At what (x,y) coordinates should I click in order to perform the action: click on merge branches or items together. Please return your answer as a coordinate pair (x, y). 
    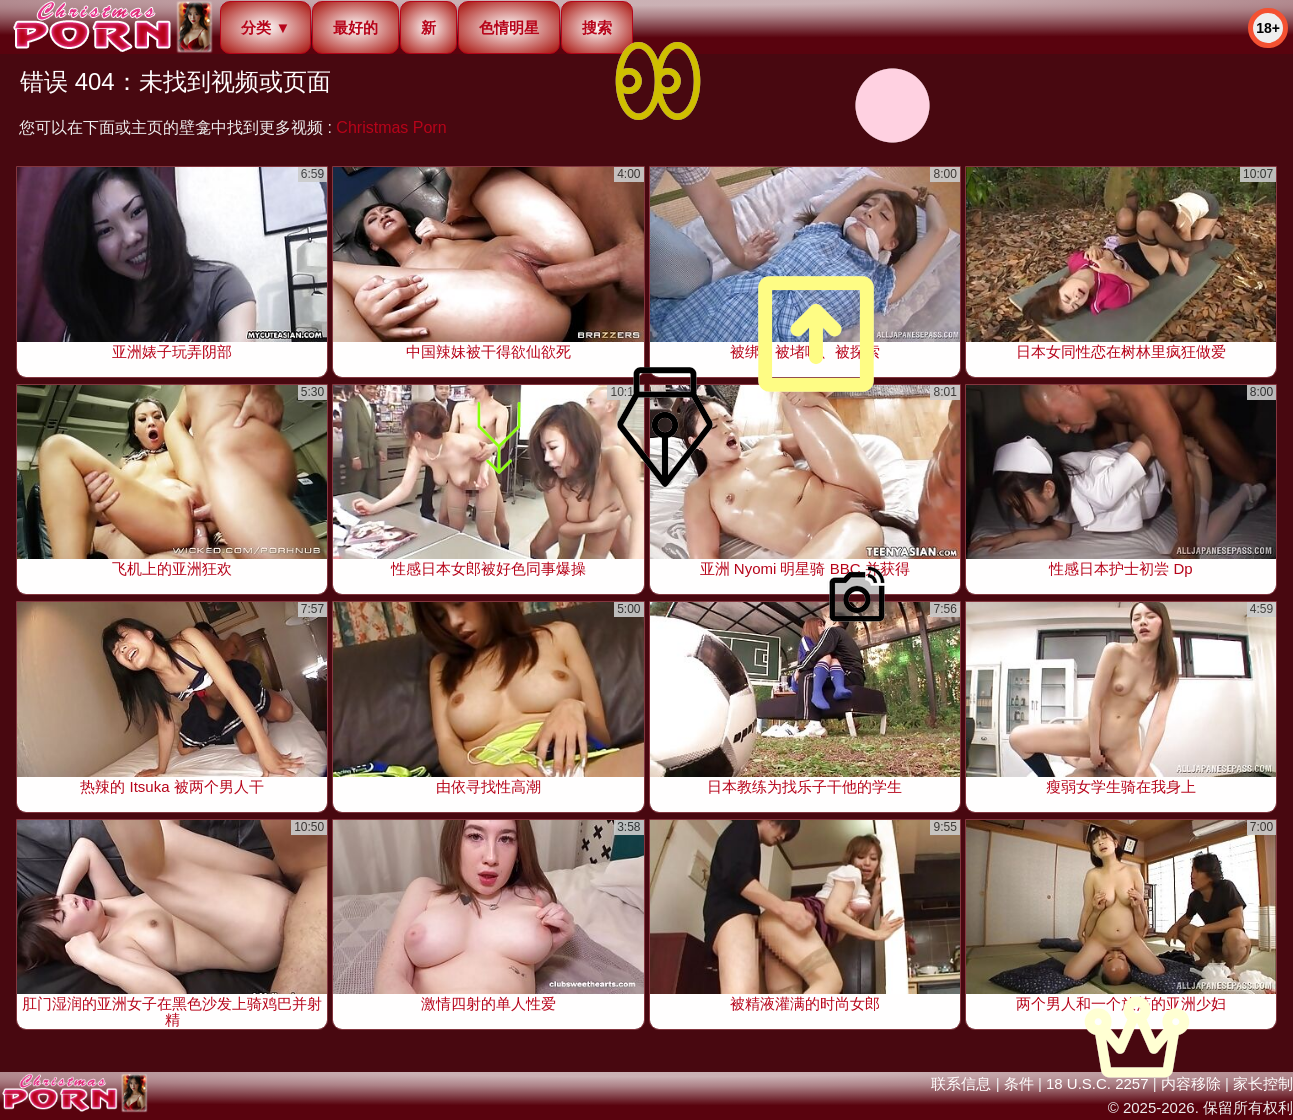
    Looking at the image, I should click on (499, 435).